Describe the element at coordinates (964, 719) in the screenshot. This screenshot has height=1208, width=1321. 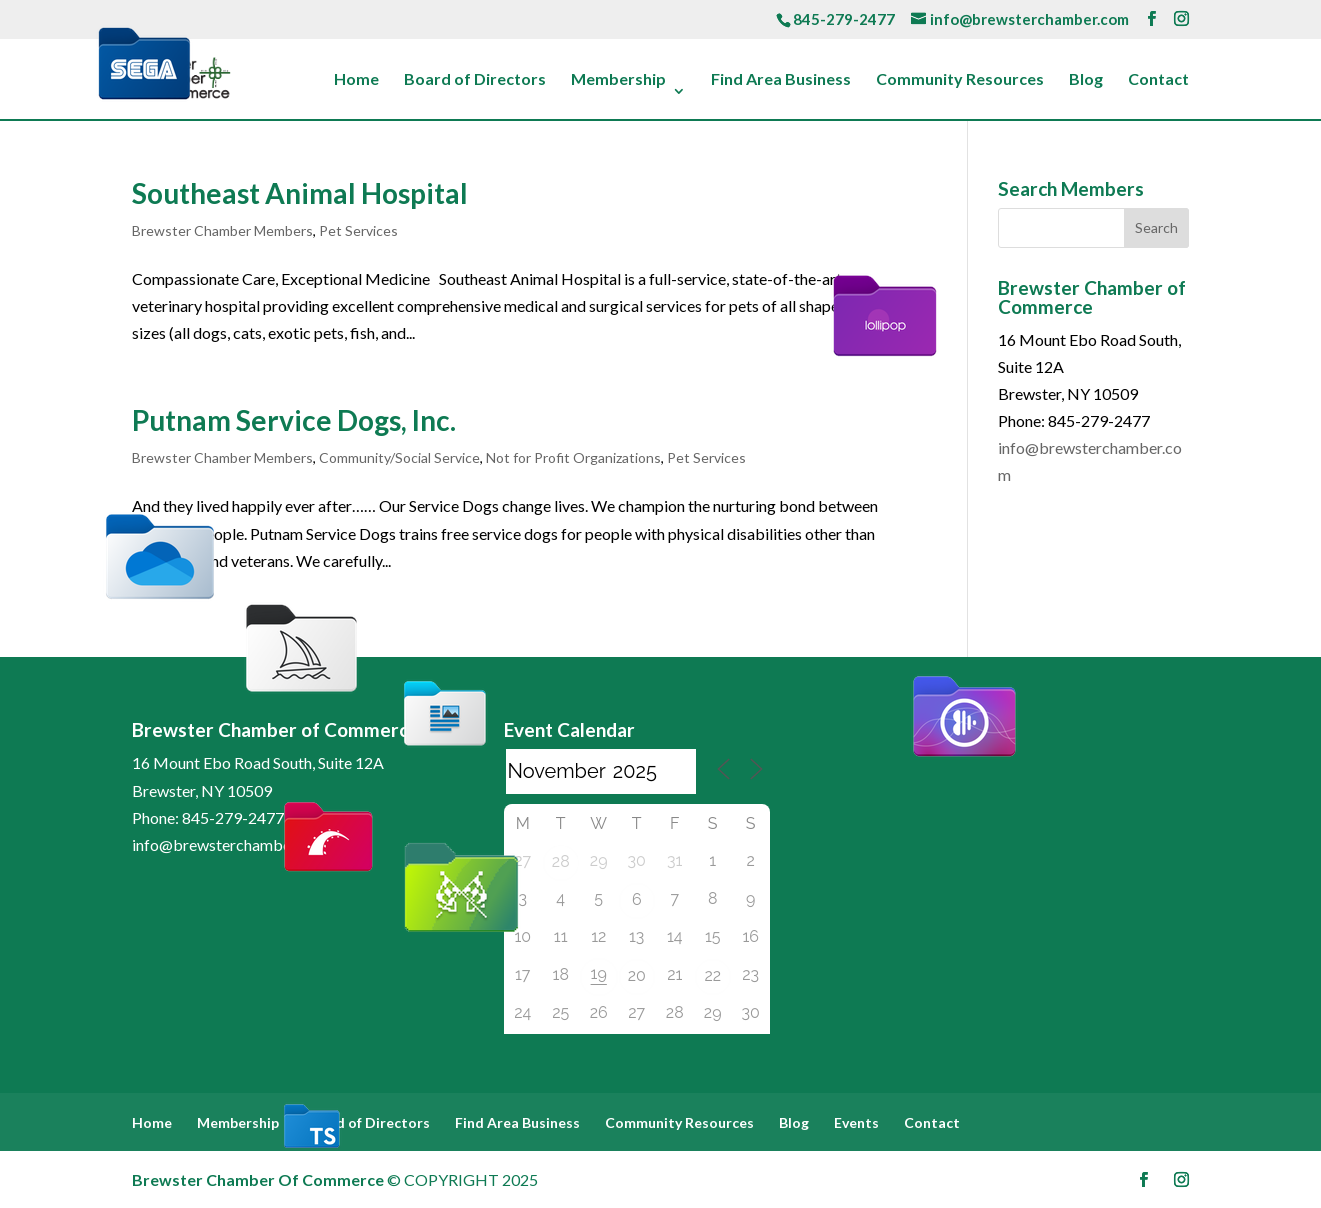
I see `open folder containing Anghami music files` at that location.